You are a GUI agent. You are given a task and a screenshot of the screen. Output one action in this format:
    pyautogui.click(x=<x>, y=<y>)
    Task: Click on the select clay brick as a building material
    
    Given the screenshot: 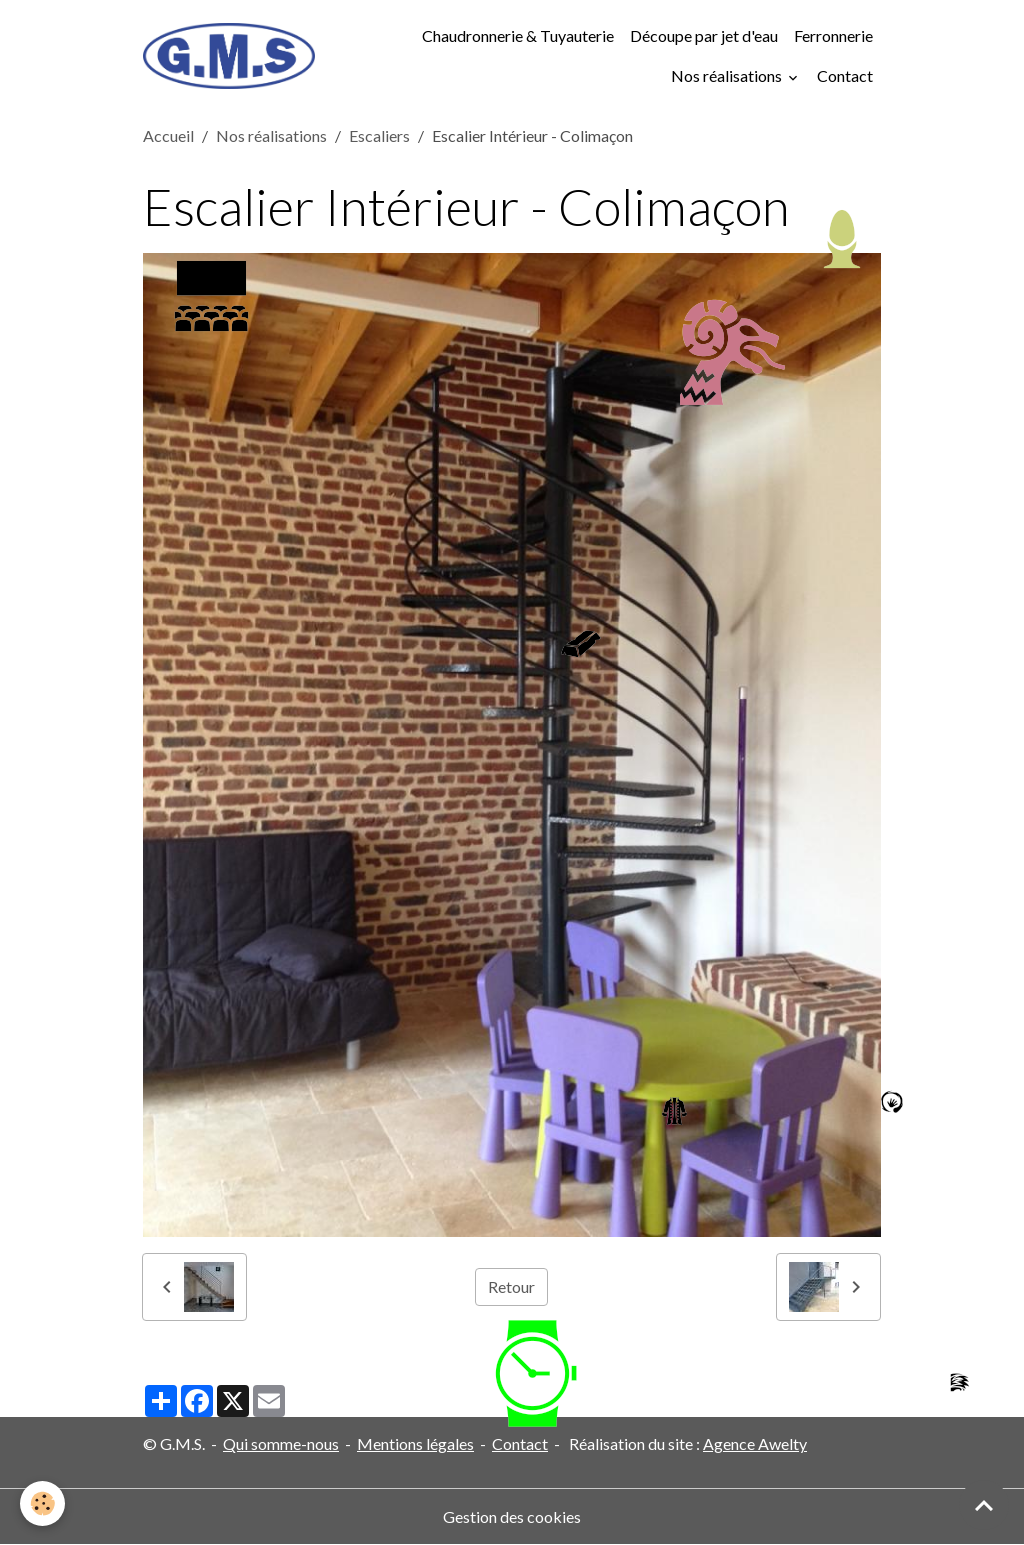 What is the action you would take?
    pyautogui.click(x=581, y=644)
    